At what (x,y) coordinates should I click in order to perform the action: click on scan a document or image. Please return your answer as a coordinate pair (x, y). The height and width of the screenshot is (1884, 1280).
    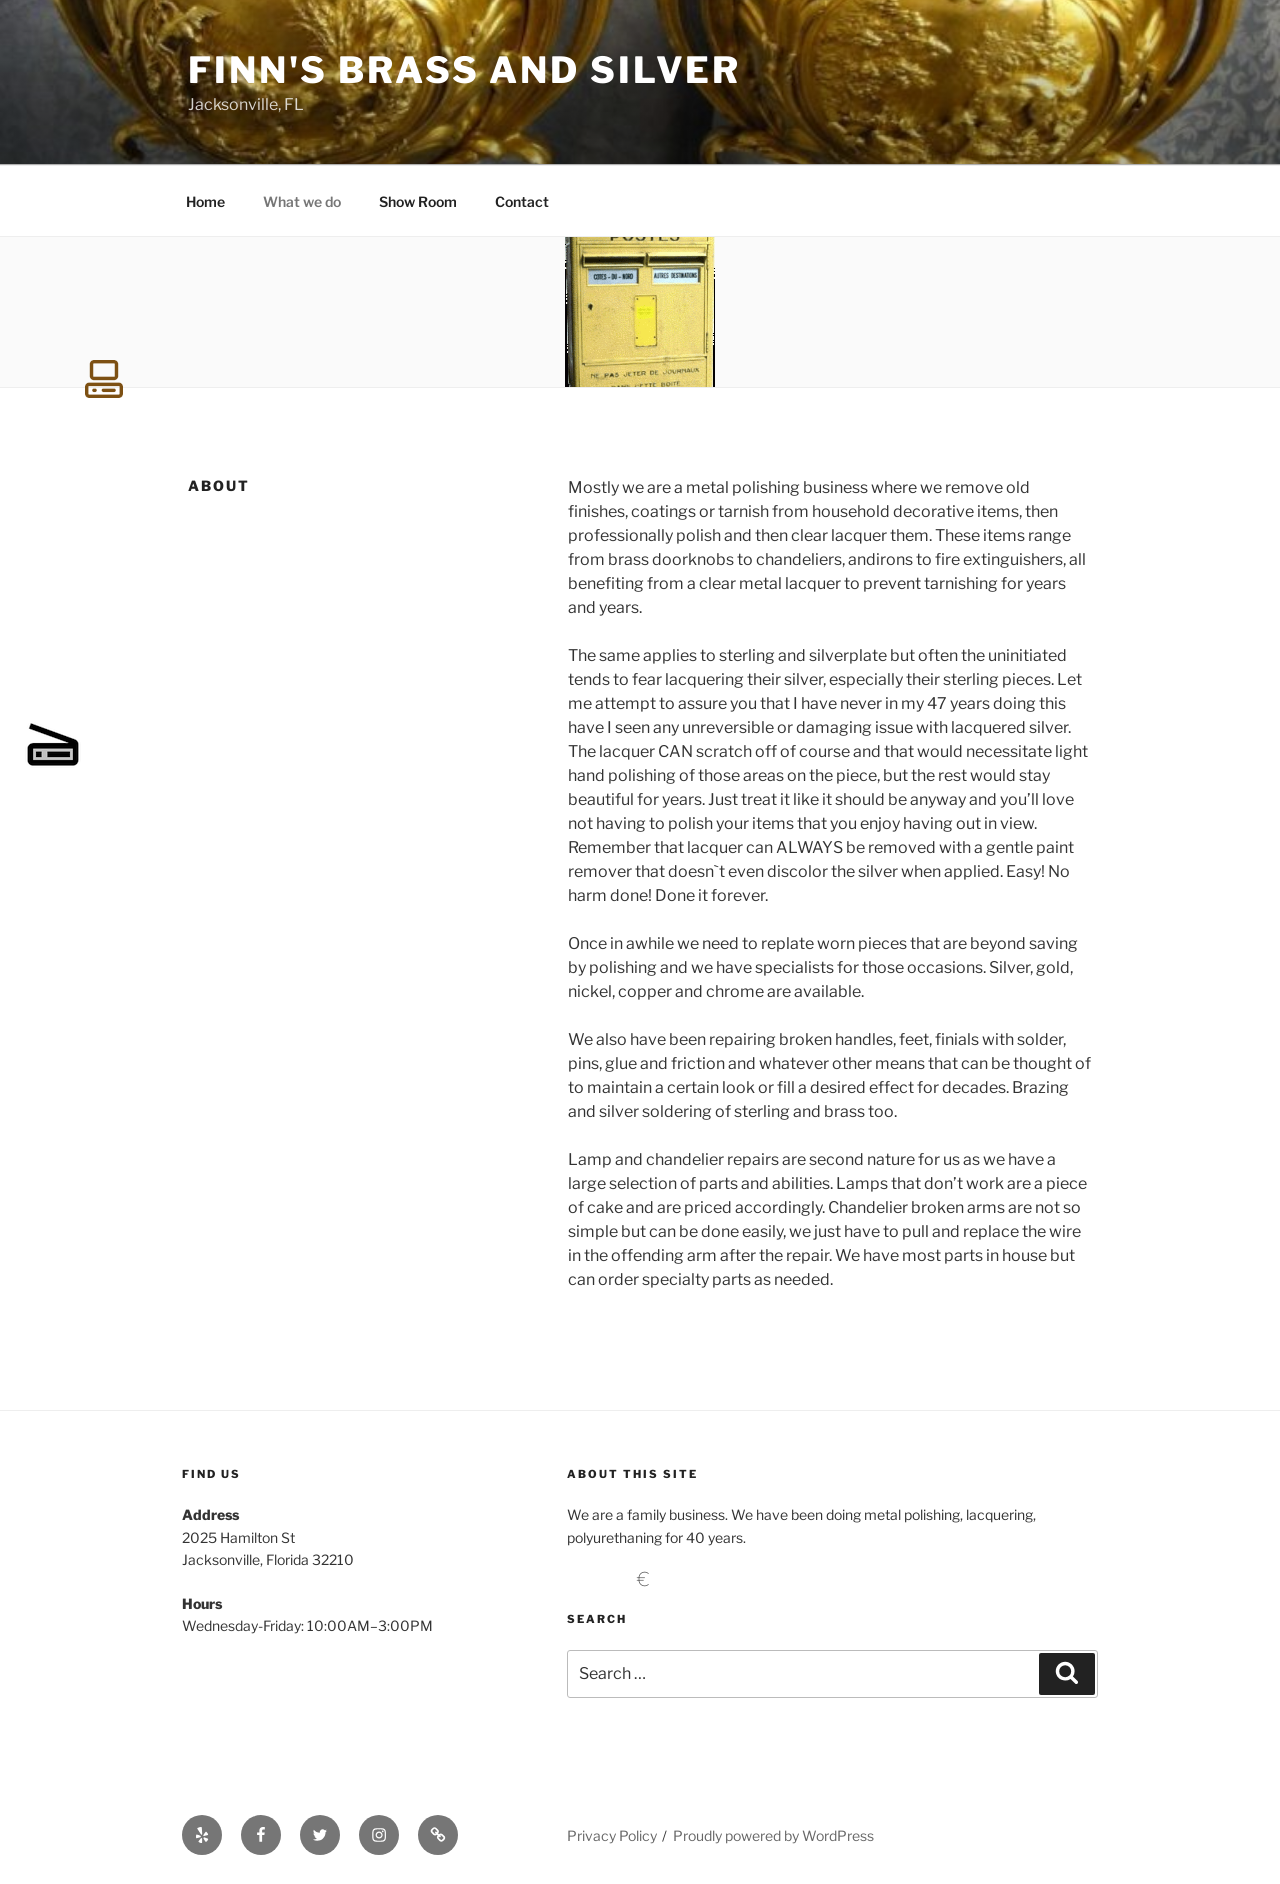
    Looking at the image, I should click on (53, 743).